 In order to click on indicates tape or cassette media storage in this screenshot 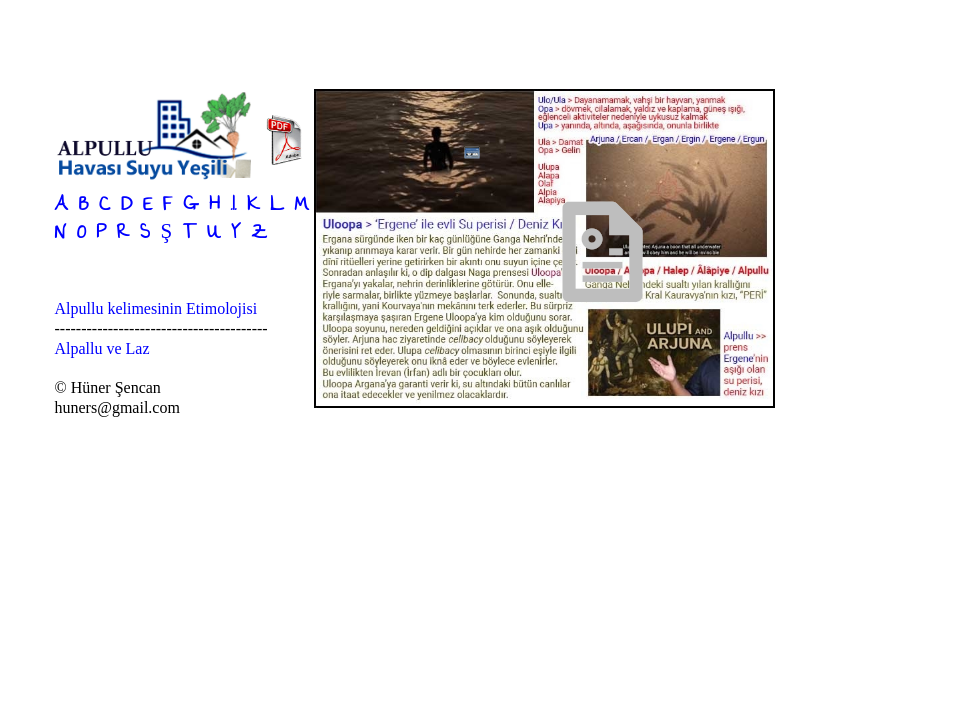, I will do `click(472, 153)`.